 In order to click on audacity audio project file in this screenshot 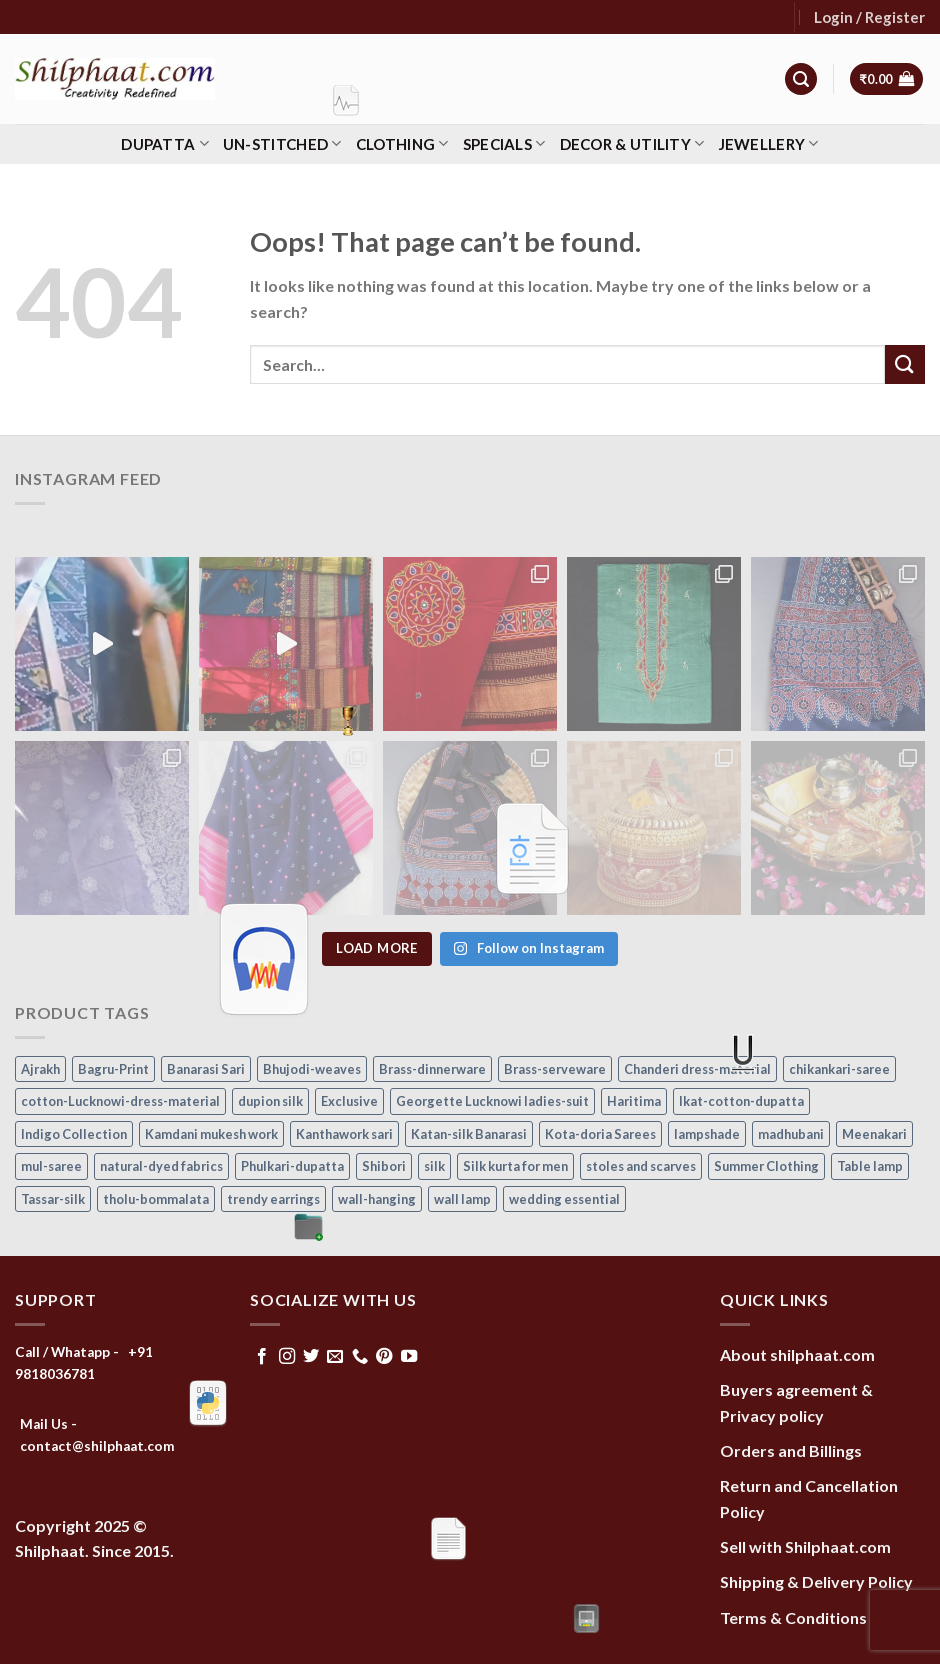, I will do `click(264, 959)`.